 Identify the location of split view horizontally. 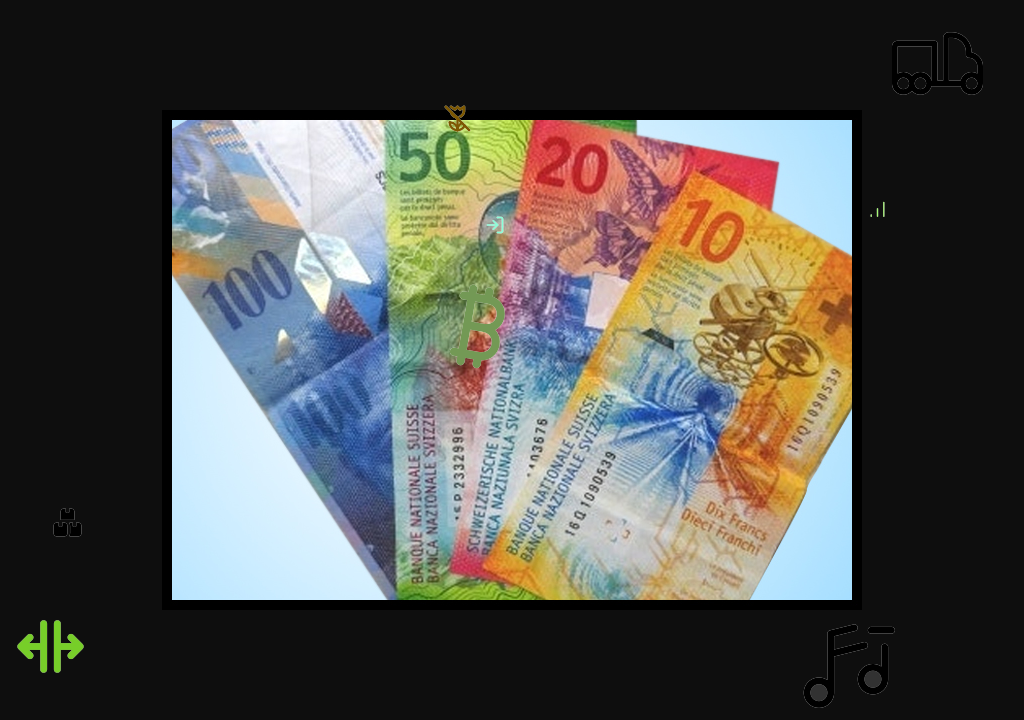
(50, 646).